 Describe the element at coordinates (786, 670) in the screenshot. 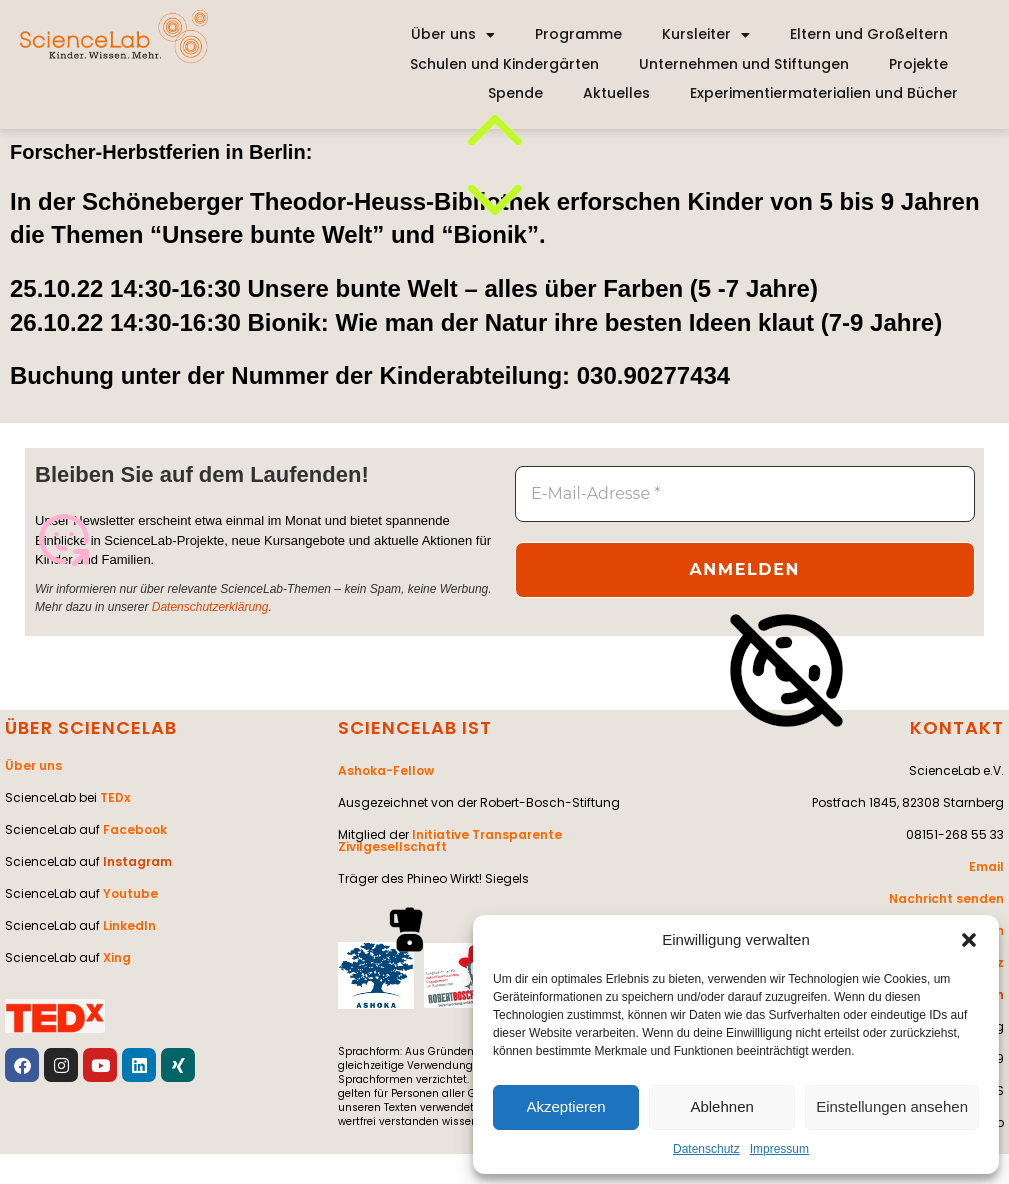

I see `disc or media playback unavailable` at that location.